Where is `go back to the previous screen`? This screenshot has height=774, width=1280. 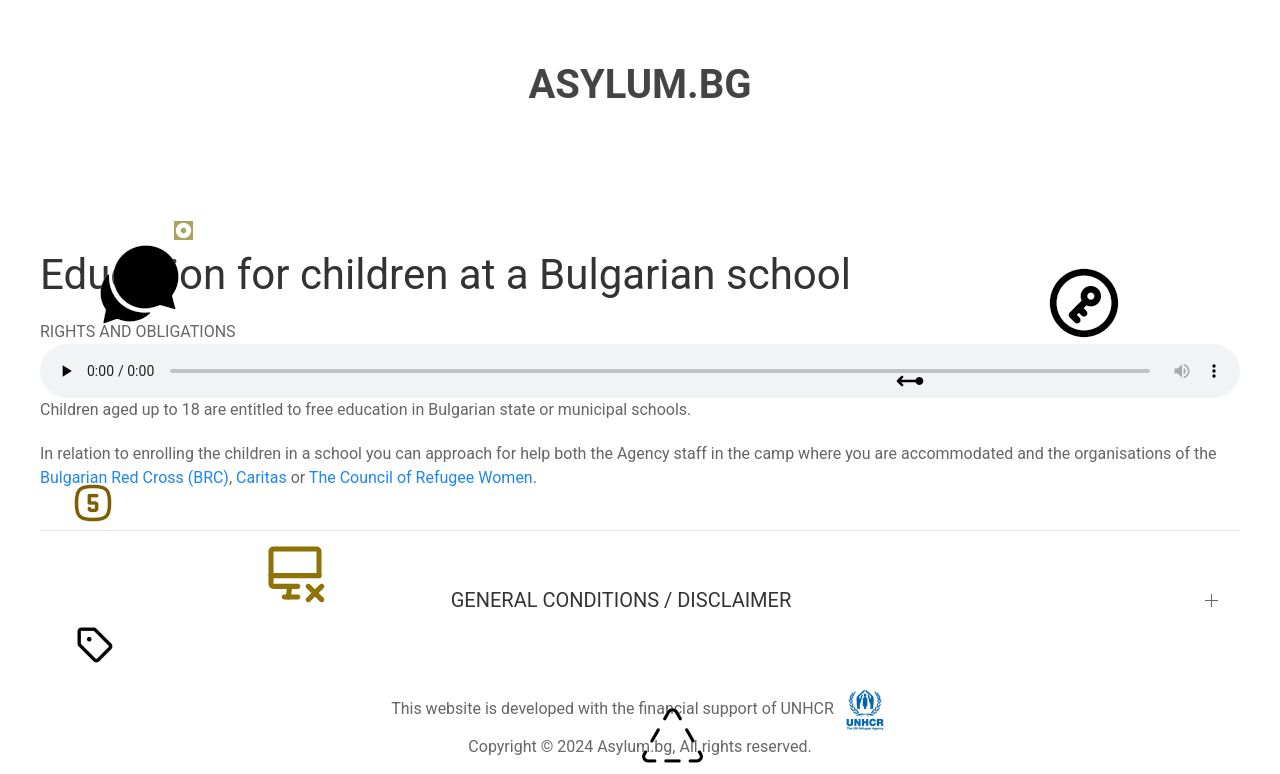
go back to the previous screen is located at coordinates (910, 381).